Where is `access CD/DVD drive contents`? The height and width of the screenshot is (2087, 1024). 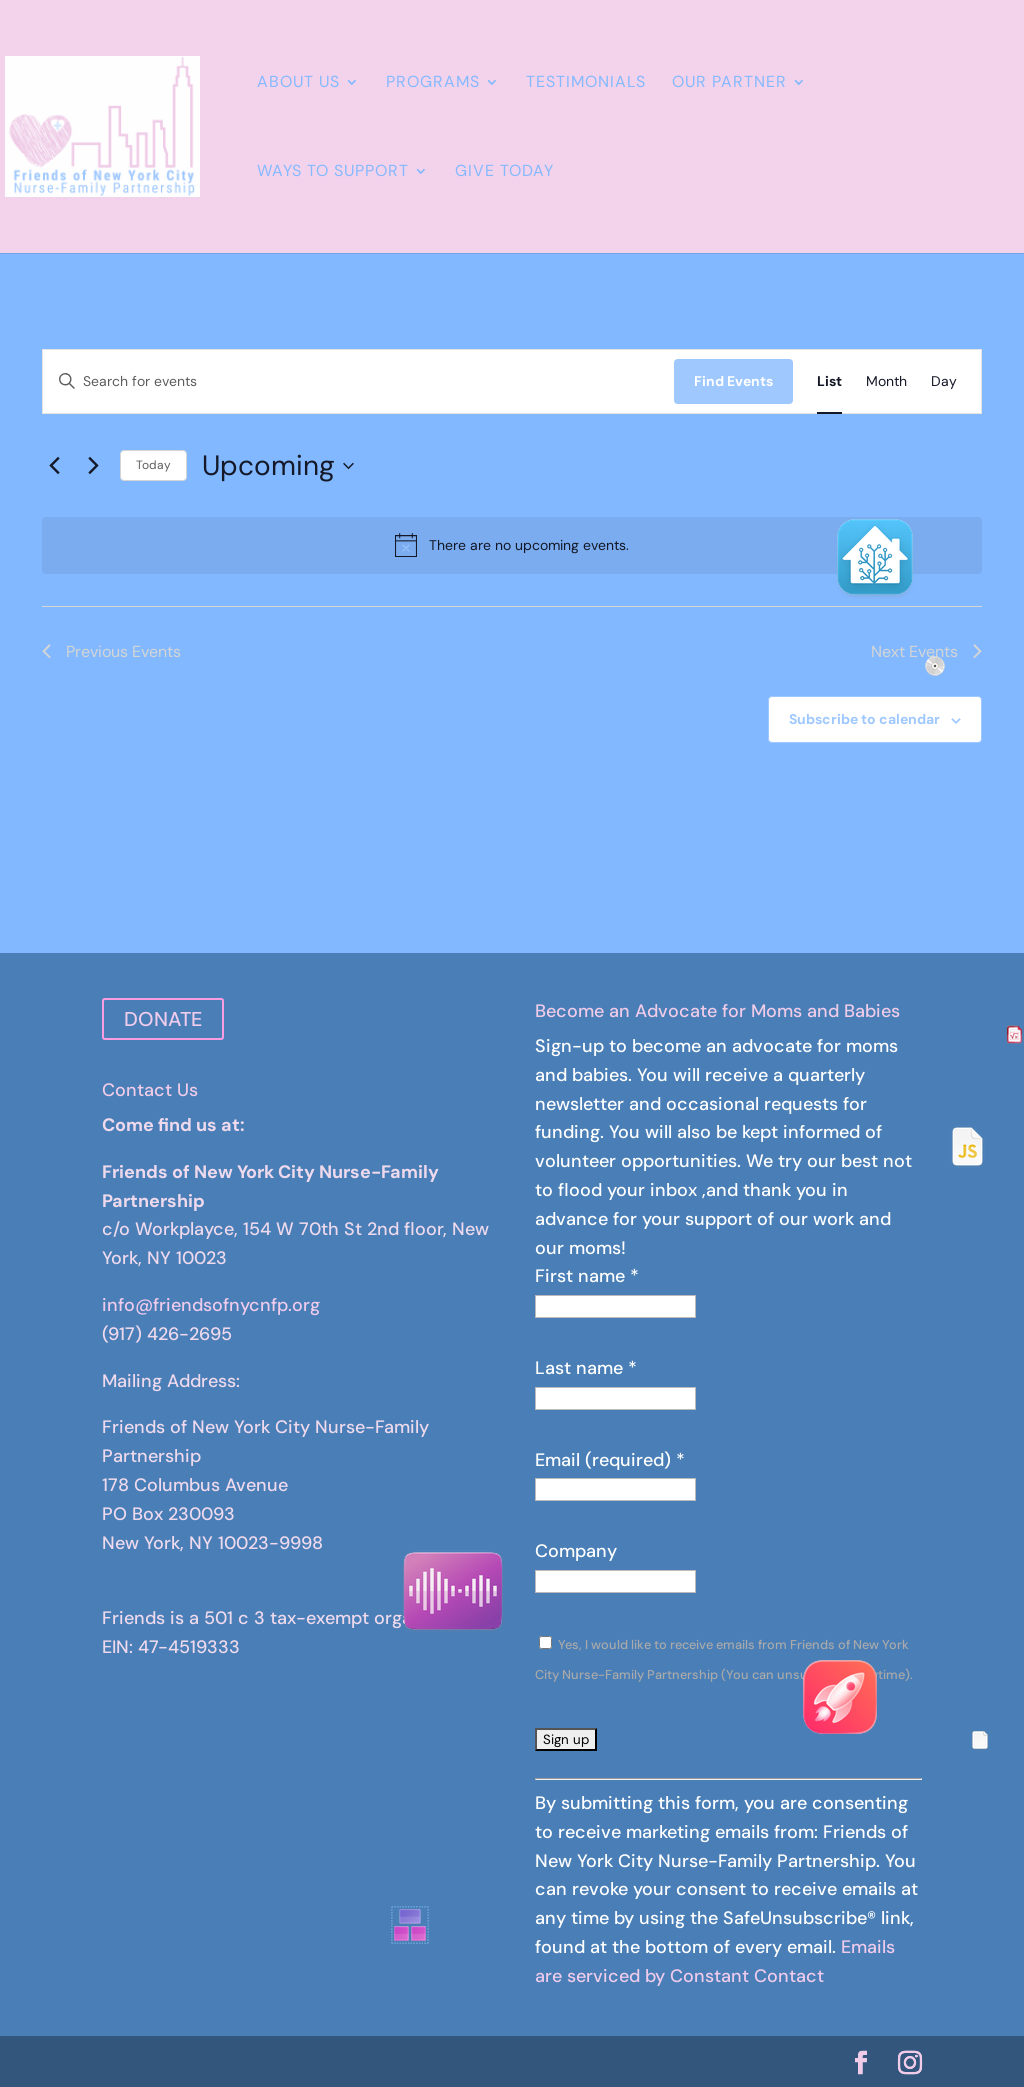
access CD/DVD drive contents is located at coordinates (935, 666).